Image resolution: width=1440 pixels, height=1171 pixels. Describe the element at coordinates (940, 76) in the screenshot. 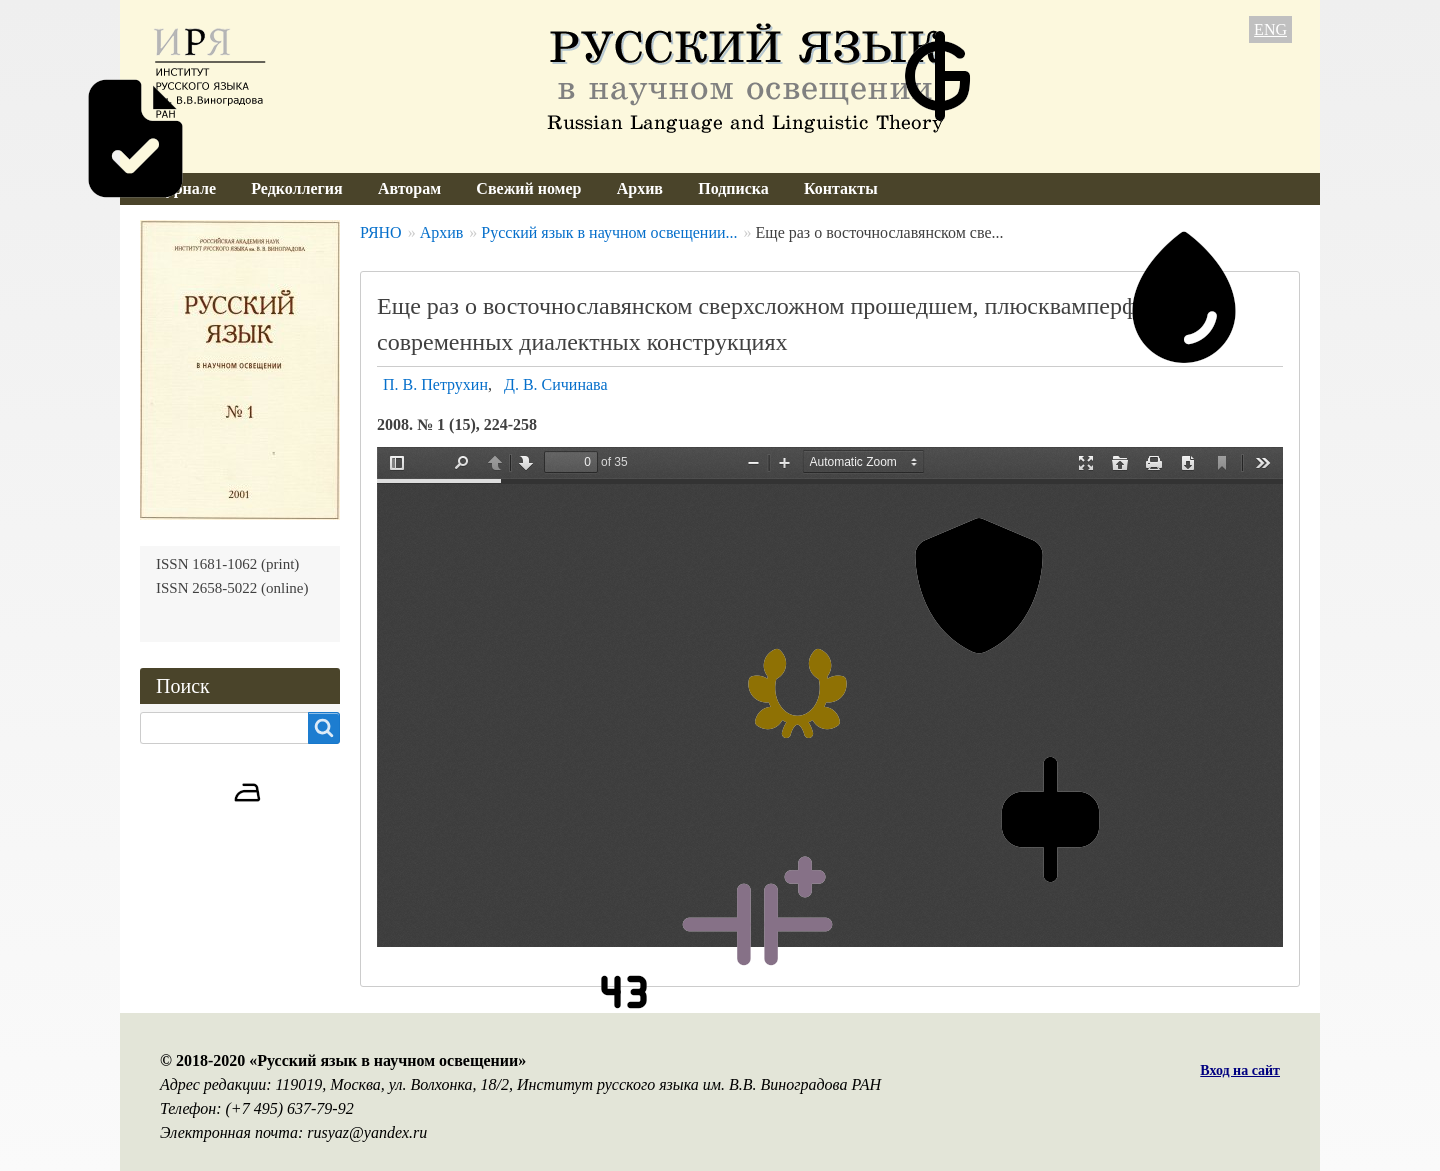

I see `indicates paraguayan guaraní currency` at that location.